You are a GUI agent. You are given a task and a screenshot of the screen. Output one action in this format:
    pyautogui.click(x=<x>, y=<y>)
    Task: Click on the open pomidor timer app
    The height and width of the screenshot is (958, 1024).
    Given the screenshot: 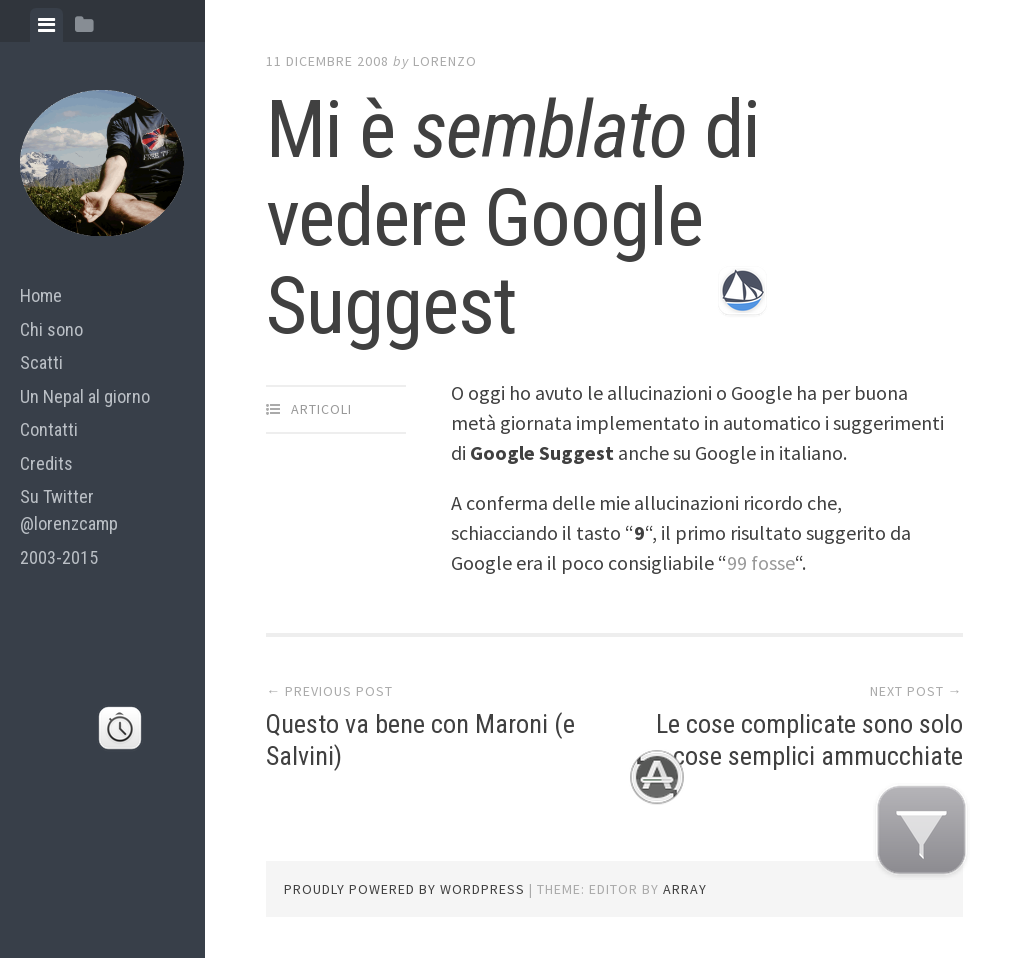 What is the action you would take?
    pyautogui.click(x=120, y=728)
    